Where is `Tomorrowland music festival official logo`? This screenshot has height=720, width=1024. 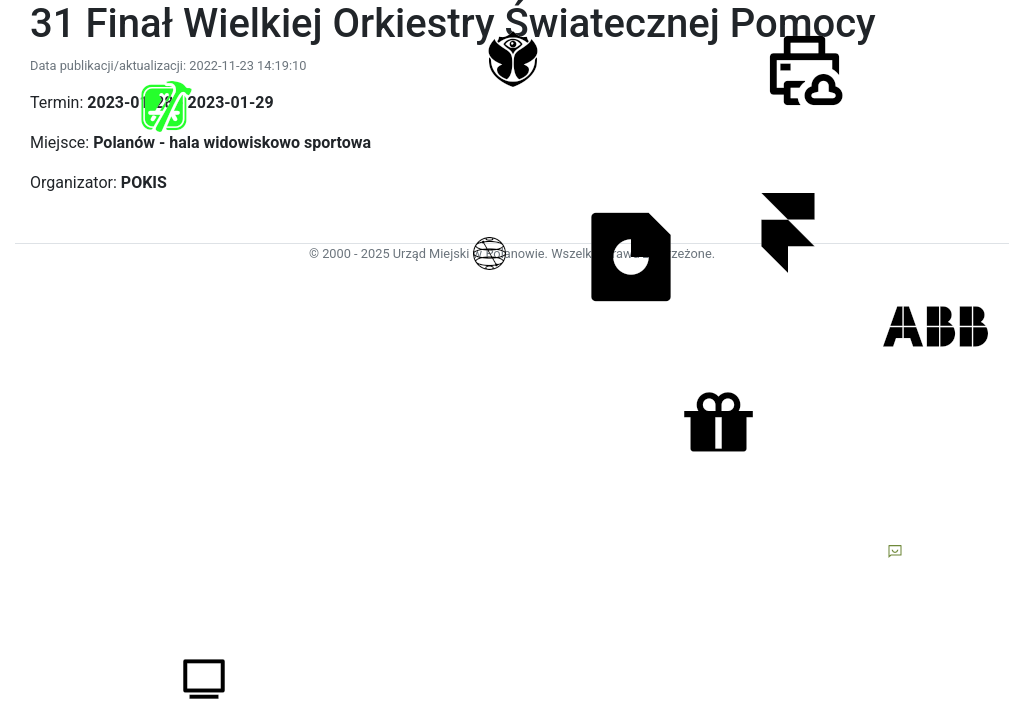
Tomorrowland music festival official logo is located at coordinates (513, 59).